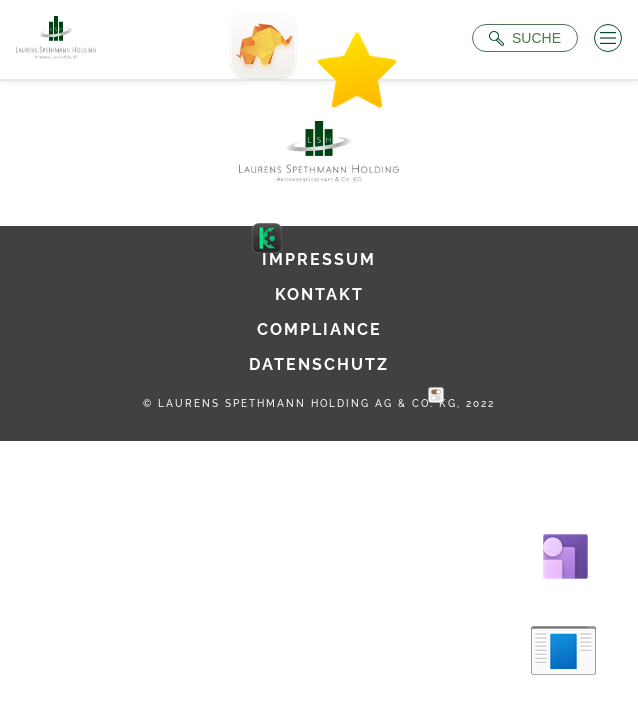 The height and width of the screenshot is (720, 638). What do you see at coordinates (357, 70) in the screenshot?
I see `mark item as favorite` at bounding box center [357, 70].